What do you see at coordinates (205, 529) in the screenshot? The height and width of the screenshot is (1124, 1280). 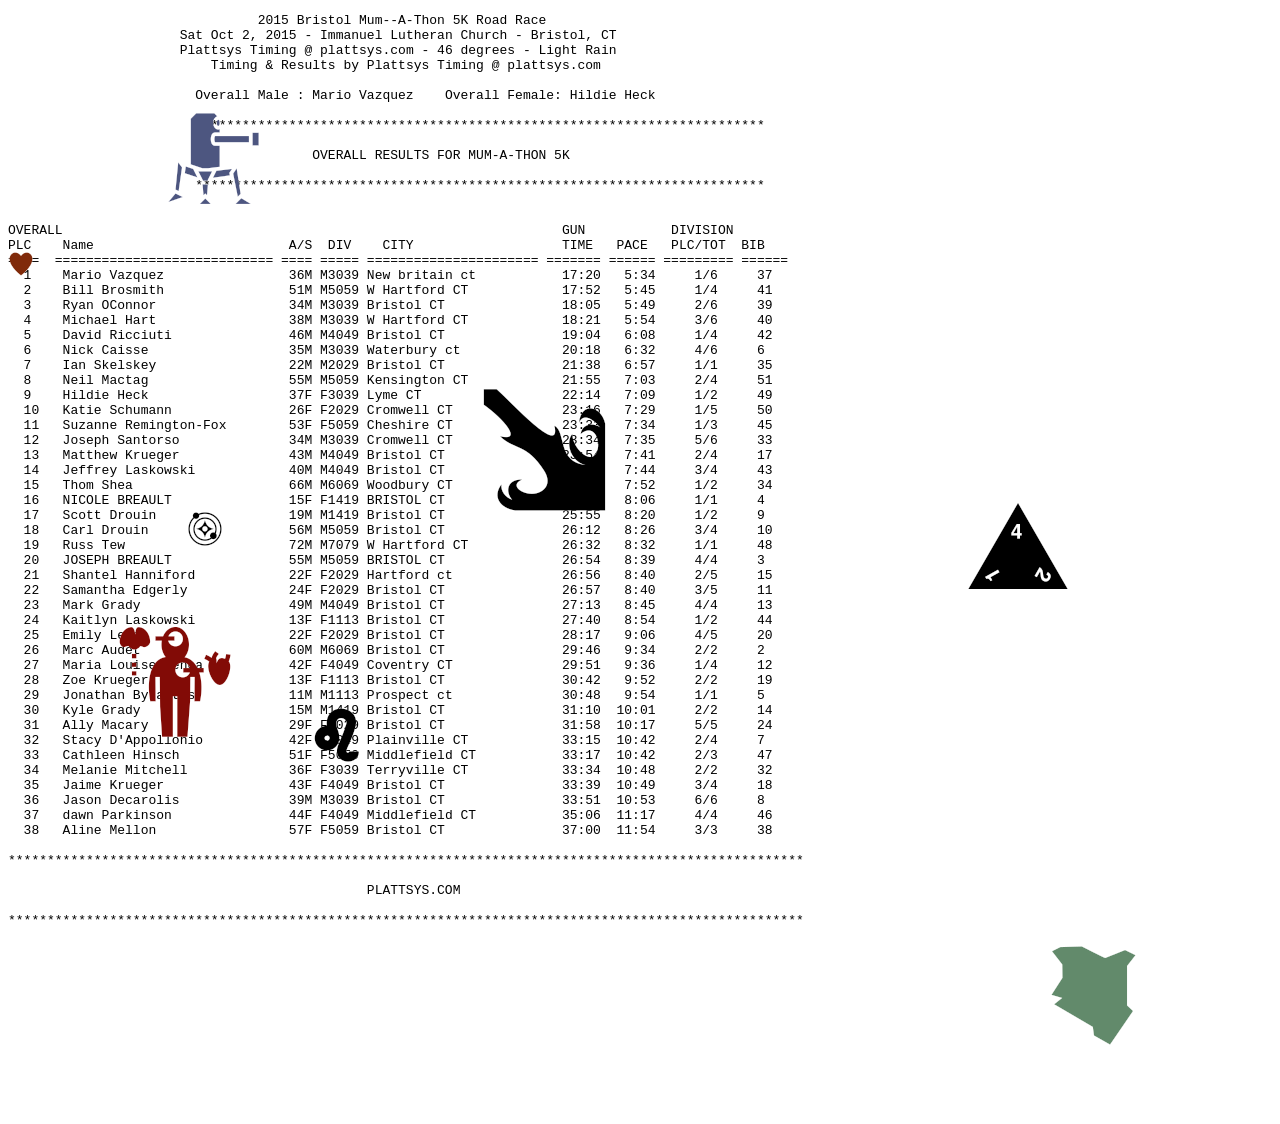 I see `access orbital mechanics or space simulation features` at bounding box center [205, 529].